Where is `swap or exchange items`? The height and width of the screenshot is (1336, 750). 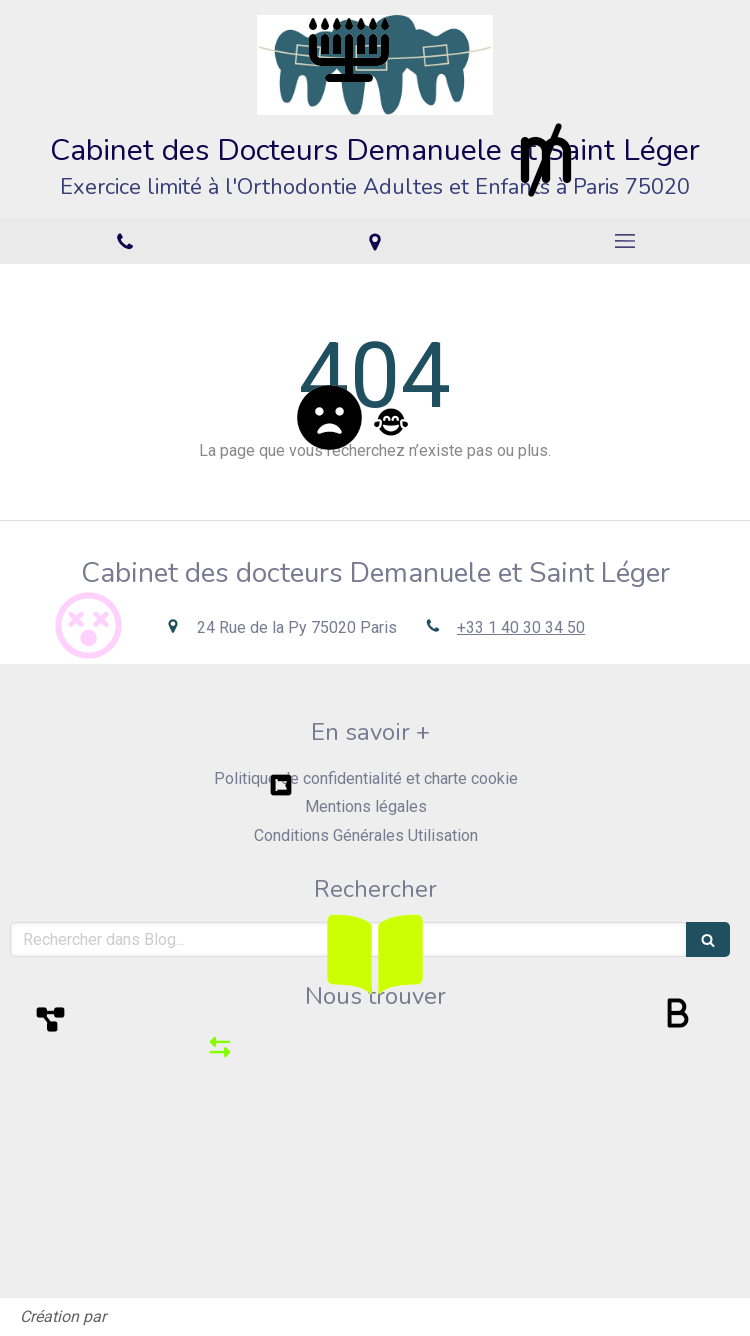 swap or exchange items is located at coordinates (220, 1047).